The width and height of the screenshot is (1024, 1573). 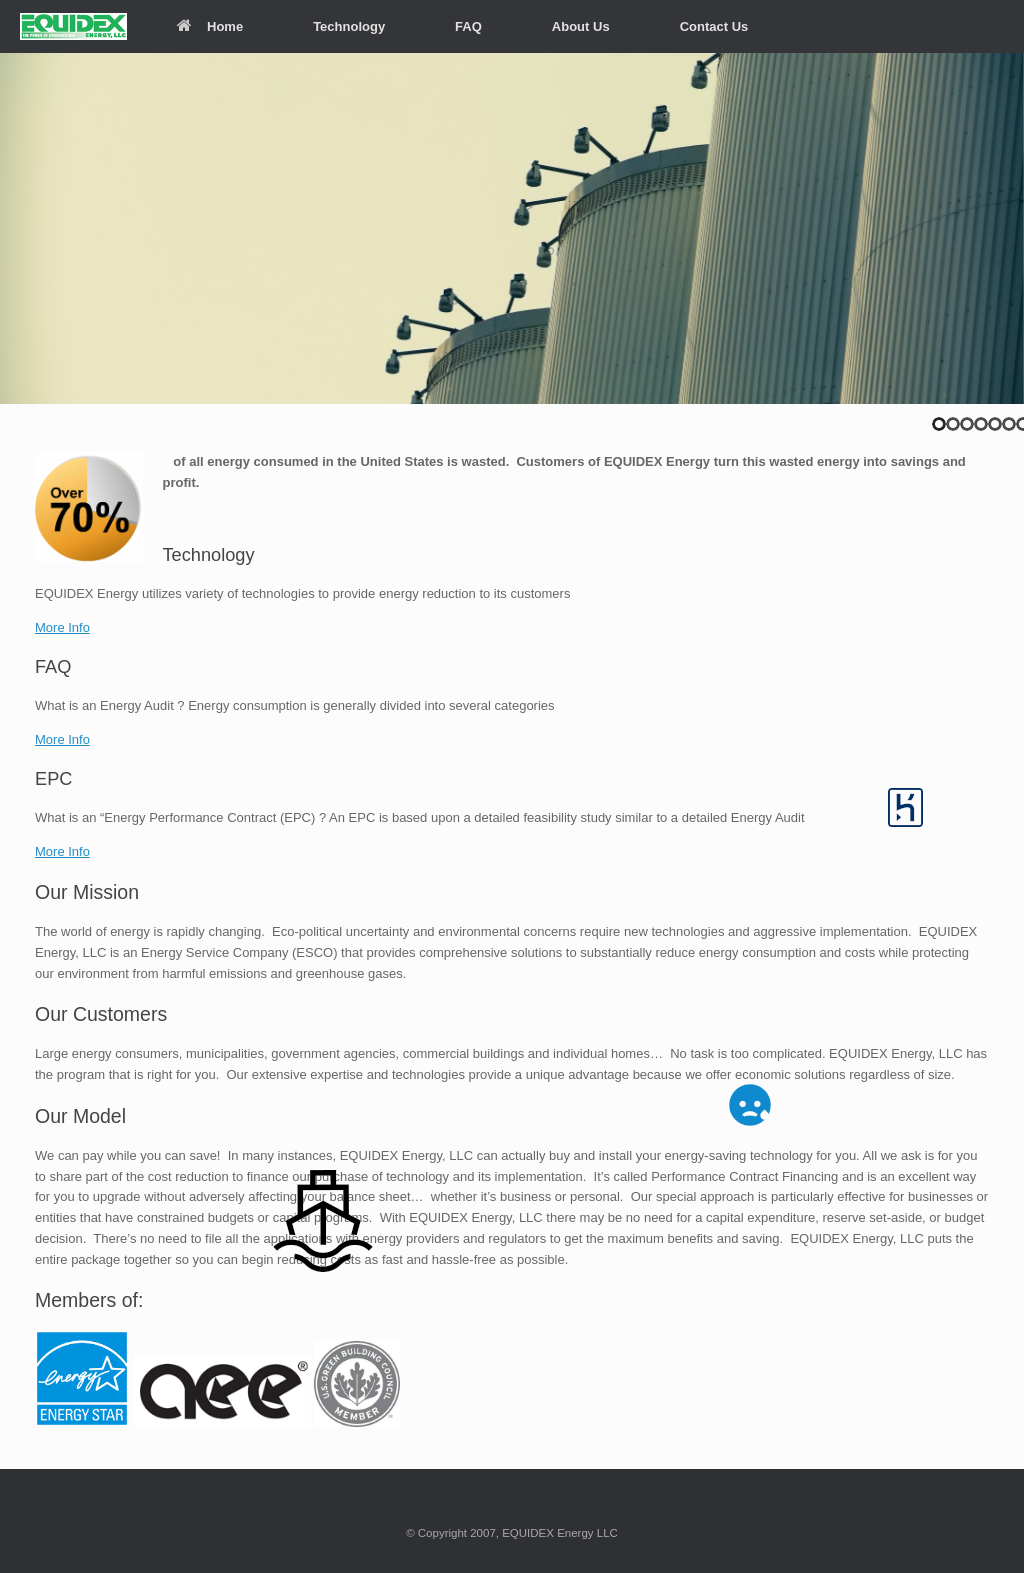 I want to click on ImprovMX email forwarding service logo, so click(x=323, y=1221).